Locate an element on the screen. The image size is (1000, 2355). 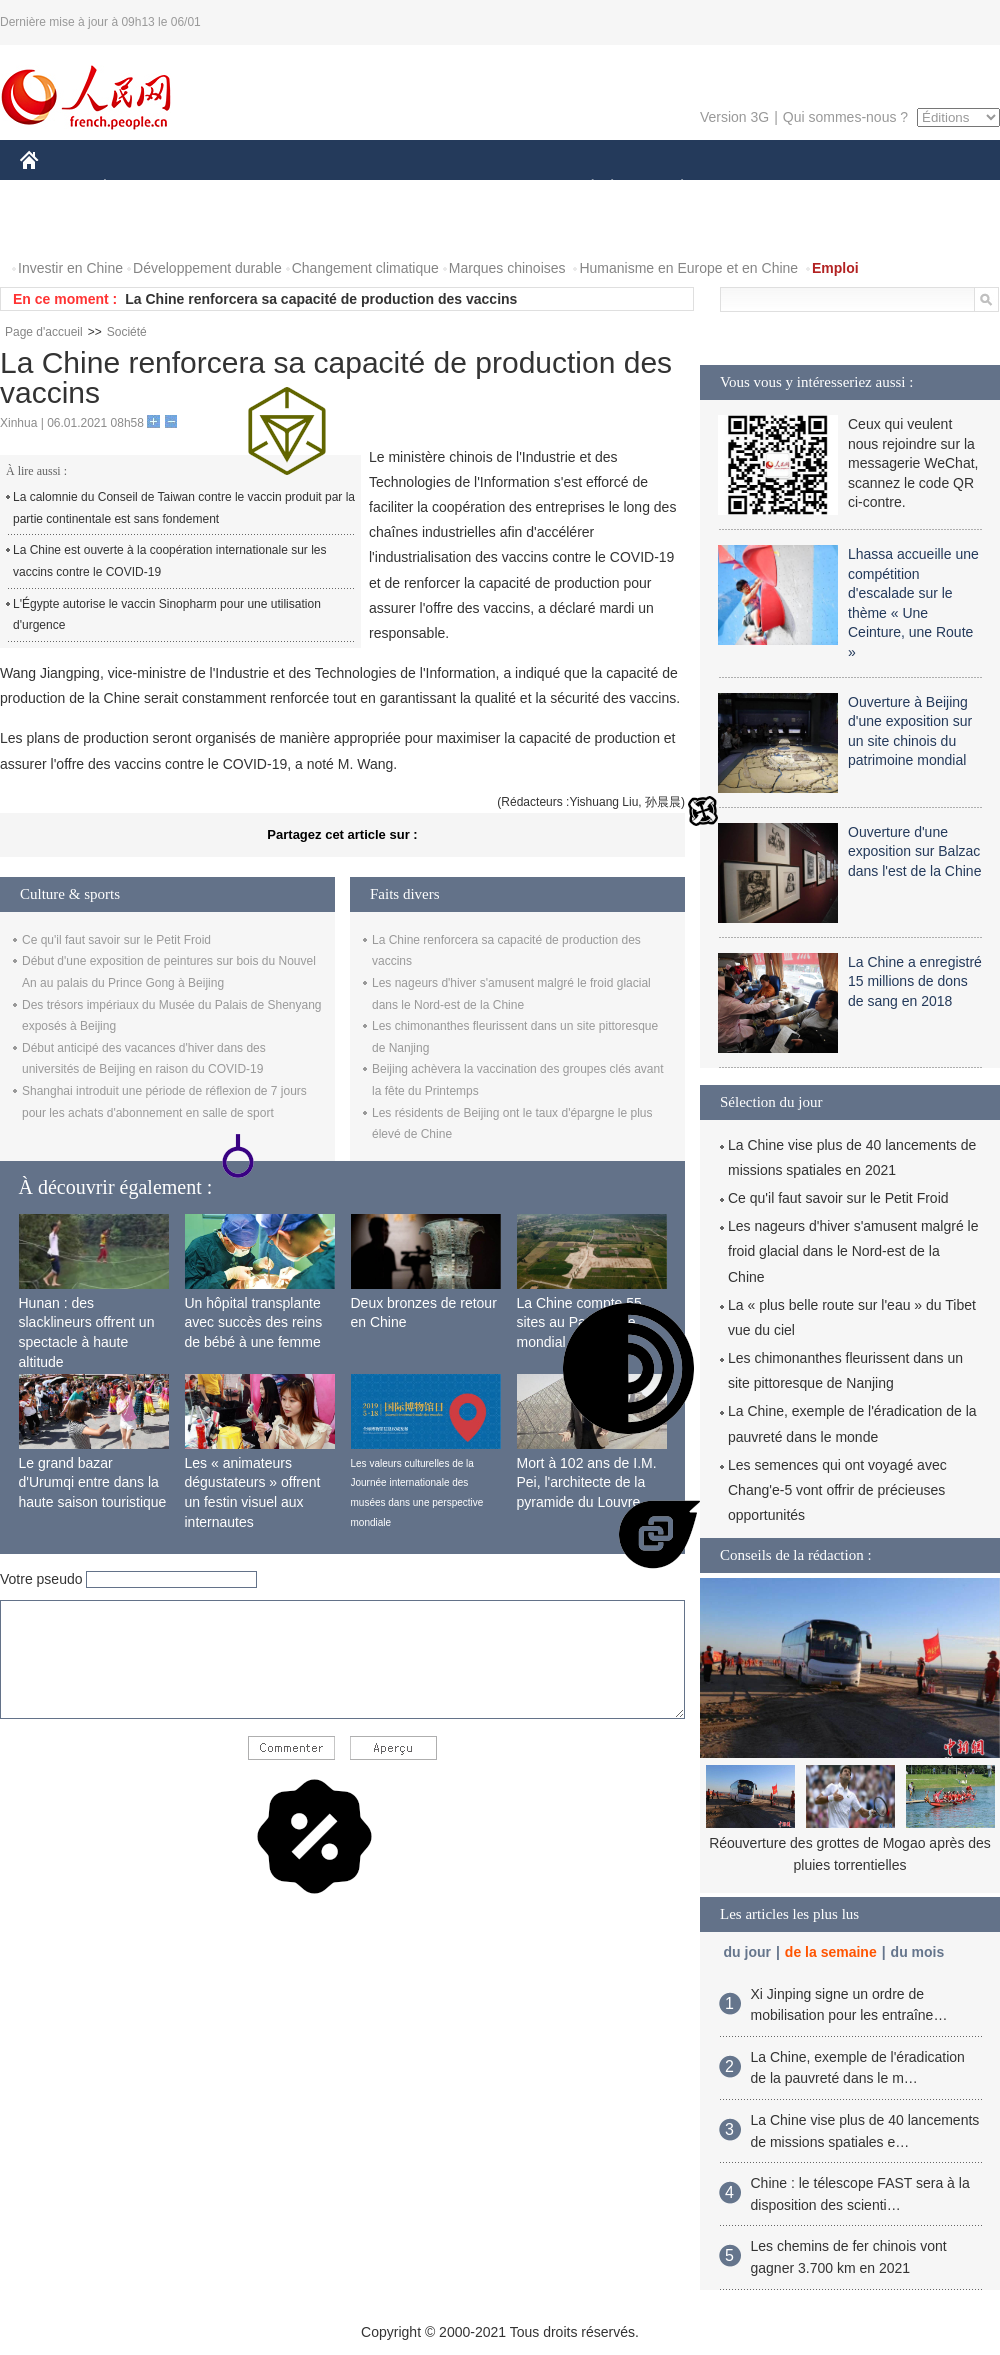
select genderless or non-binary gender option is located at coordinates (238, 1157).